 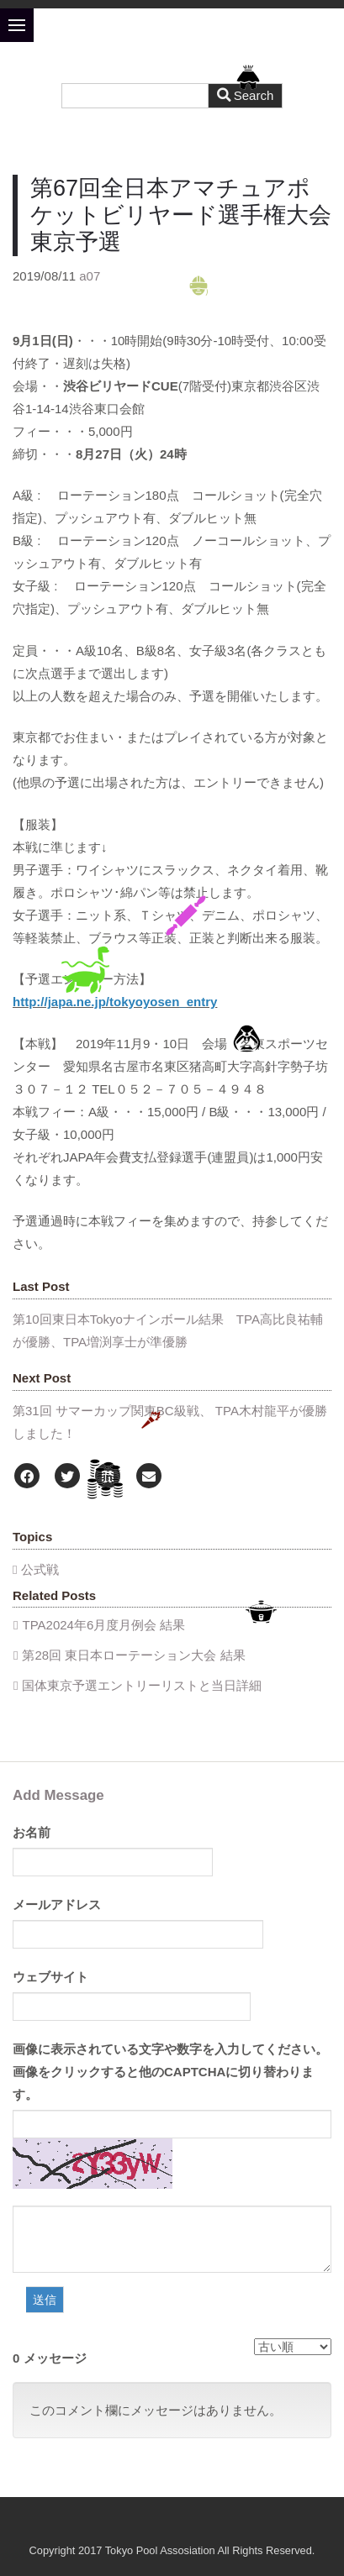 I want to click on toggle flashlight or torch mode, so click(x=151, y=1419).